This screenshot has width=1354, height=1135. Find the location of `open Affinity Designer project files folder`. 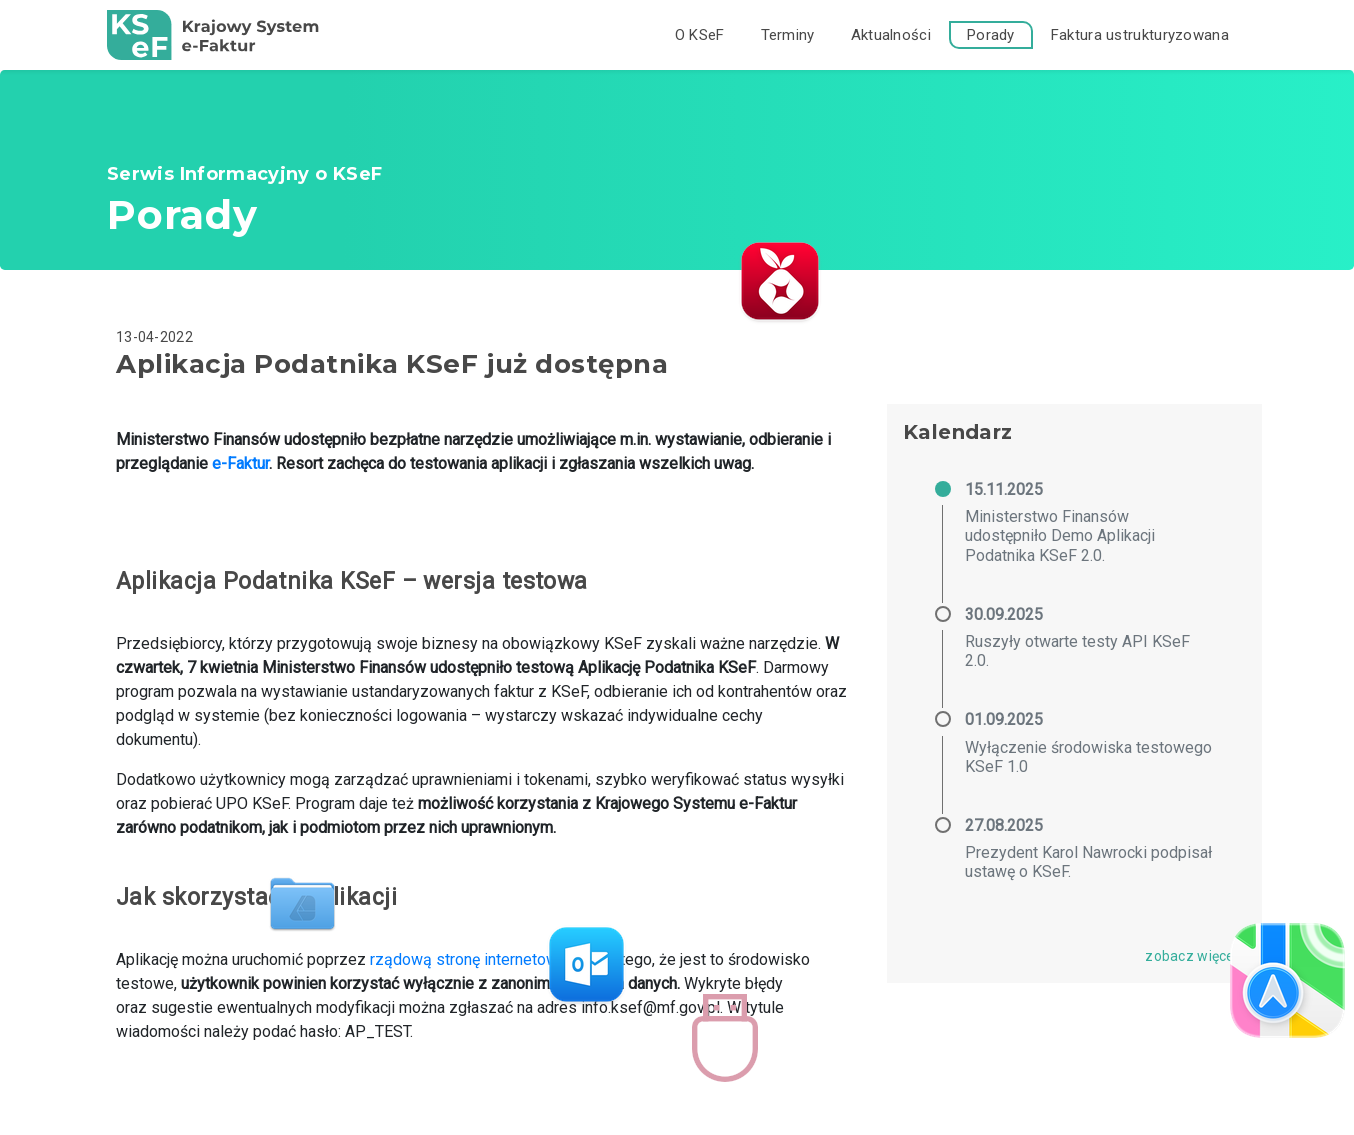

open Affinity Designer project files folder is located at coordinates (302, 903).